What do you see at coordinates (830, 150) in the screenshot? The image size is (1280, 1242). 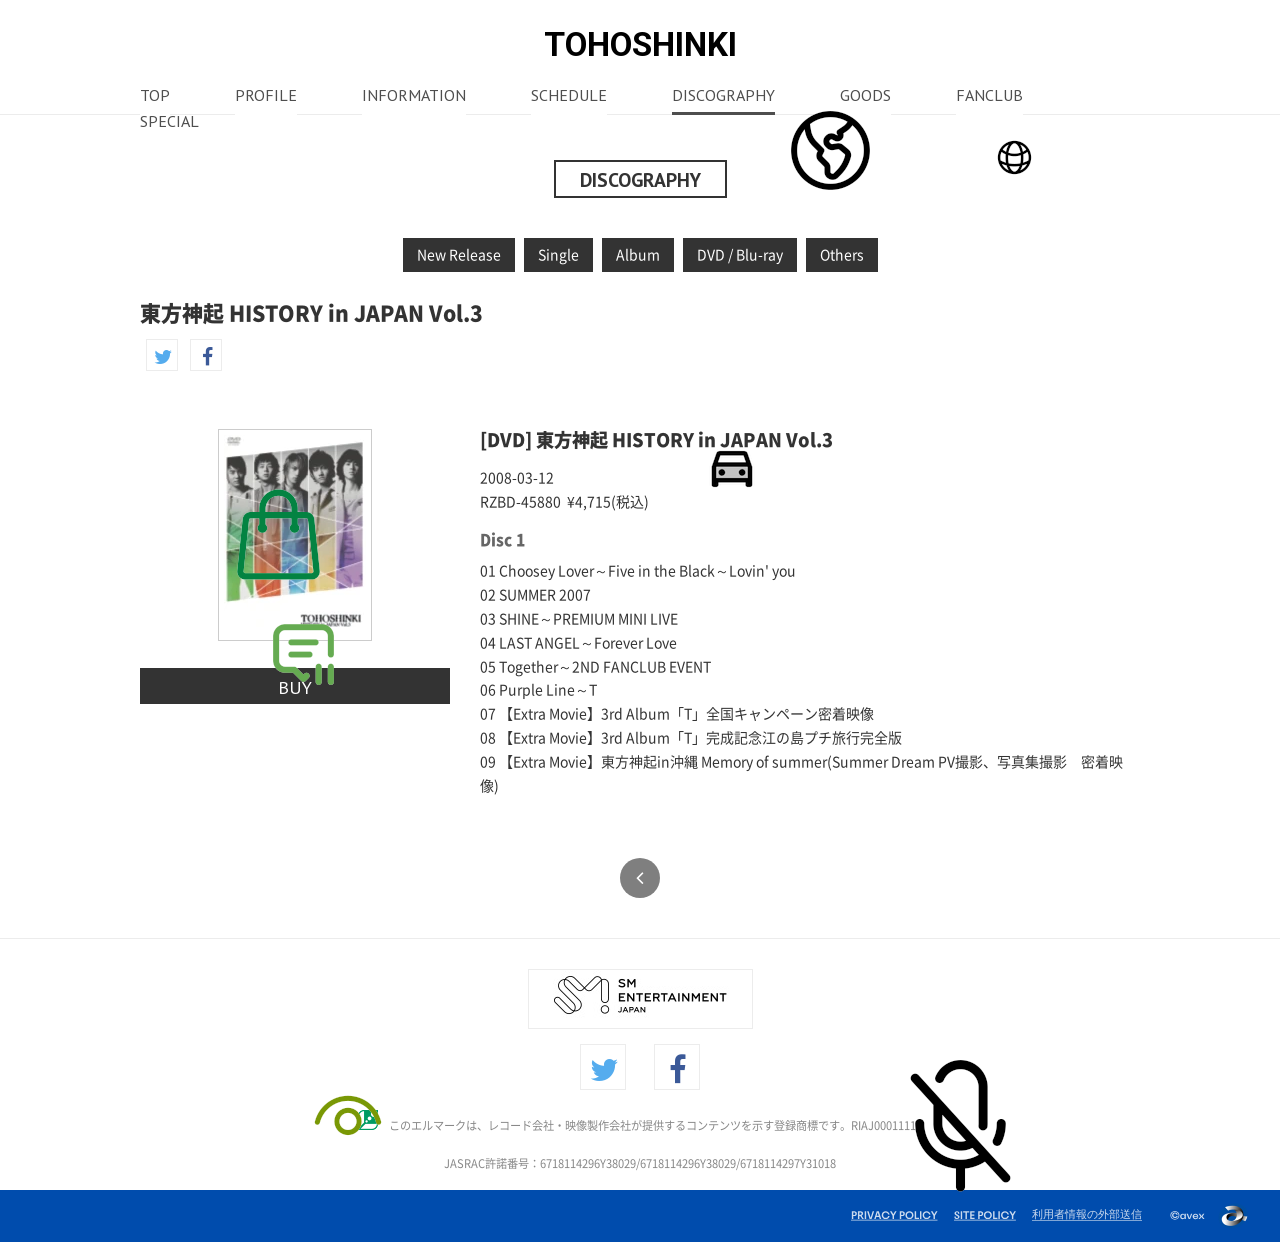 I see `view americas region or western hemisphere` at bounding box center [830, 150].